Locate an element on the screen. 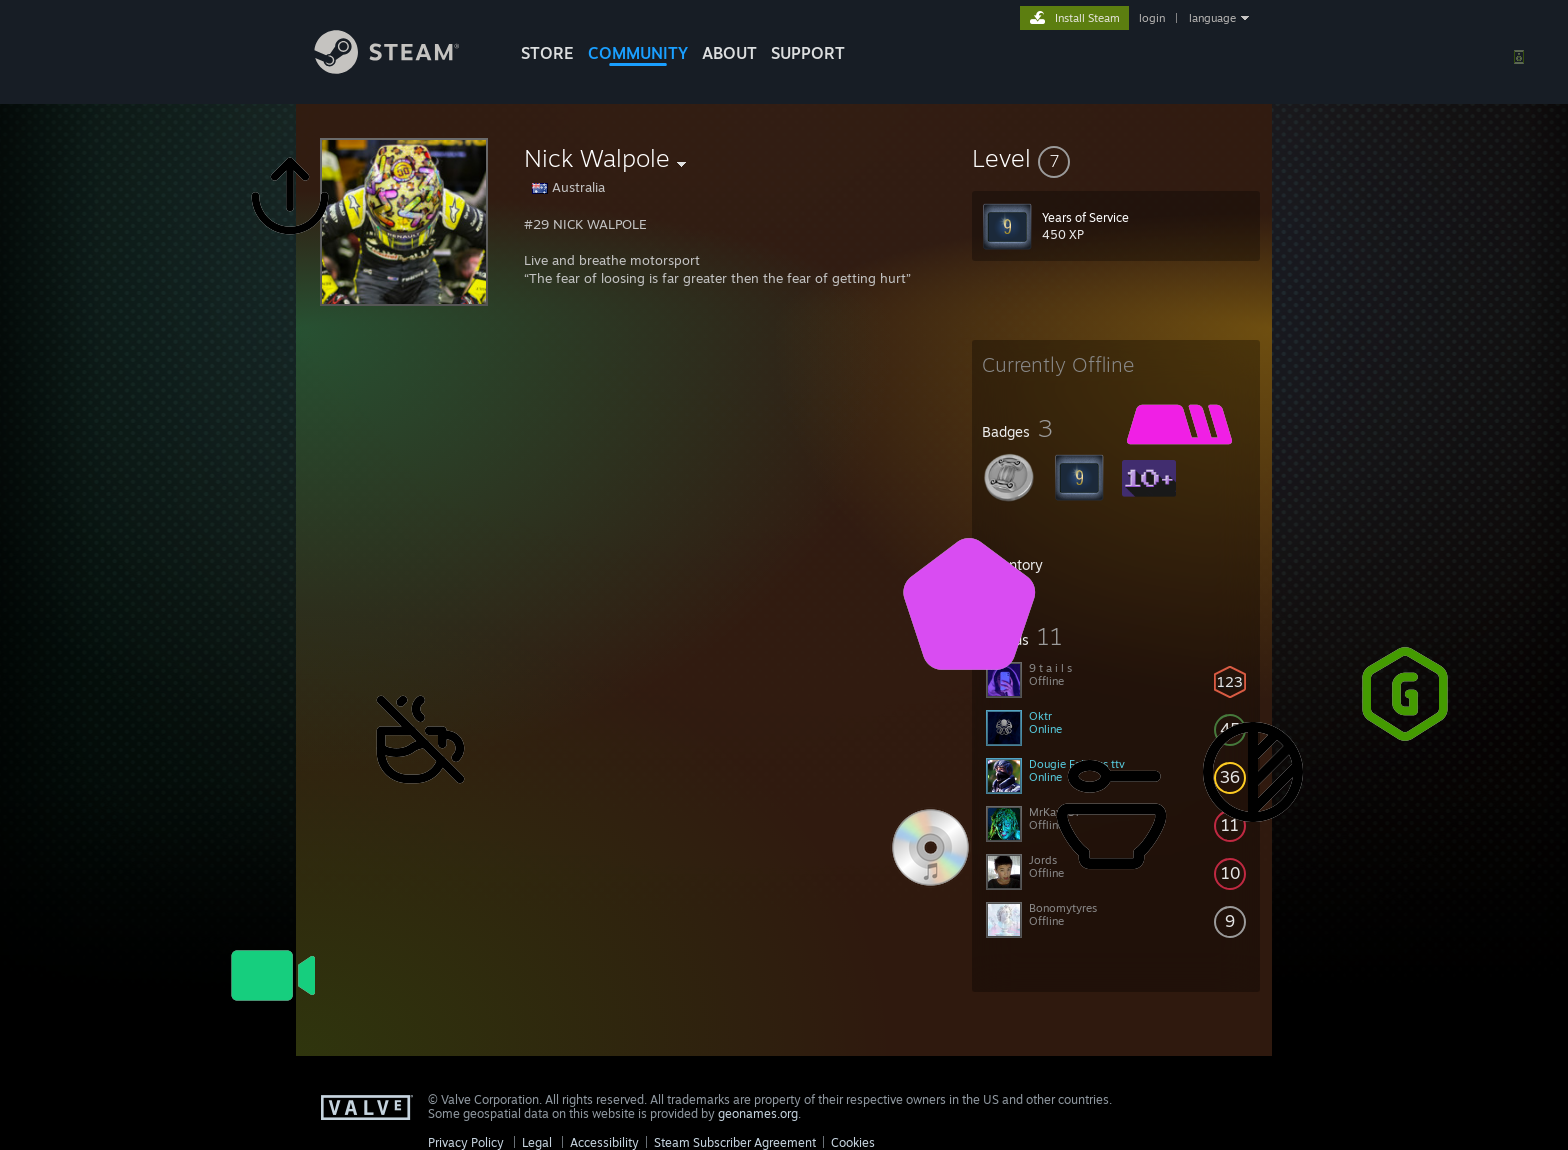  access food or recipe features is located at coordinates (1111, 814).